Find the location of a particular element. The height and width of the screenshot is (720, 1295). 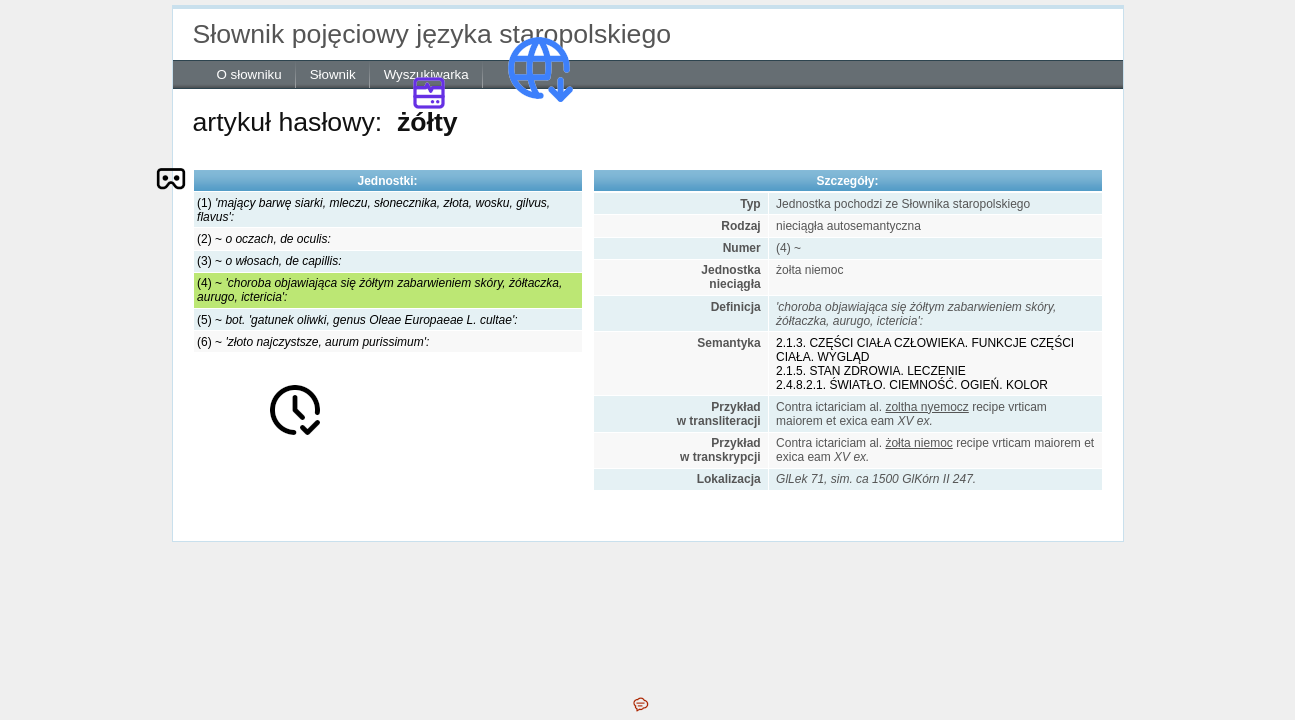

access virtual reality or VR mode is located at coordinates (171, 178).